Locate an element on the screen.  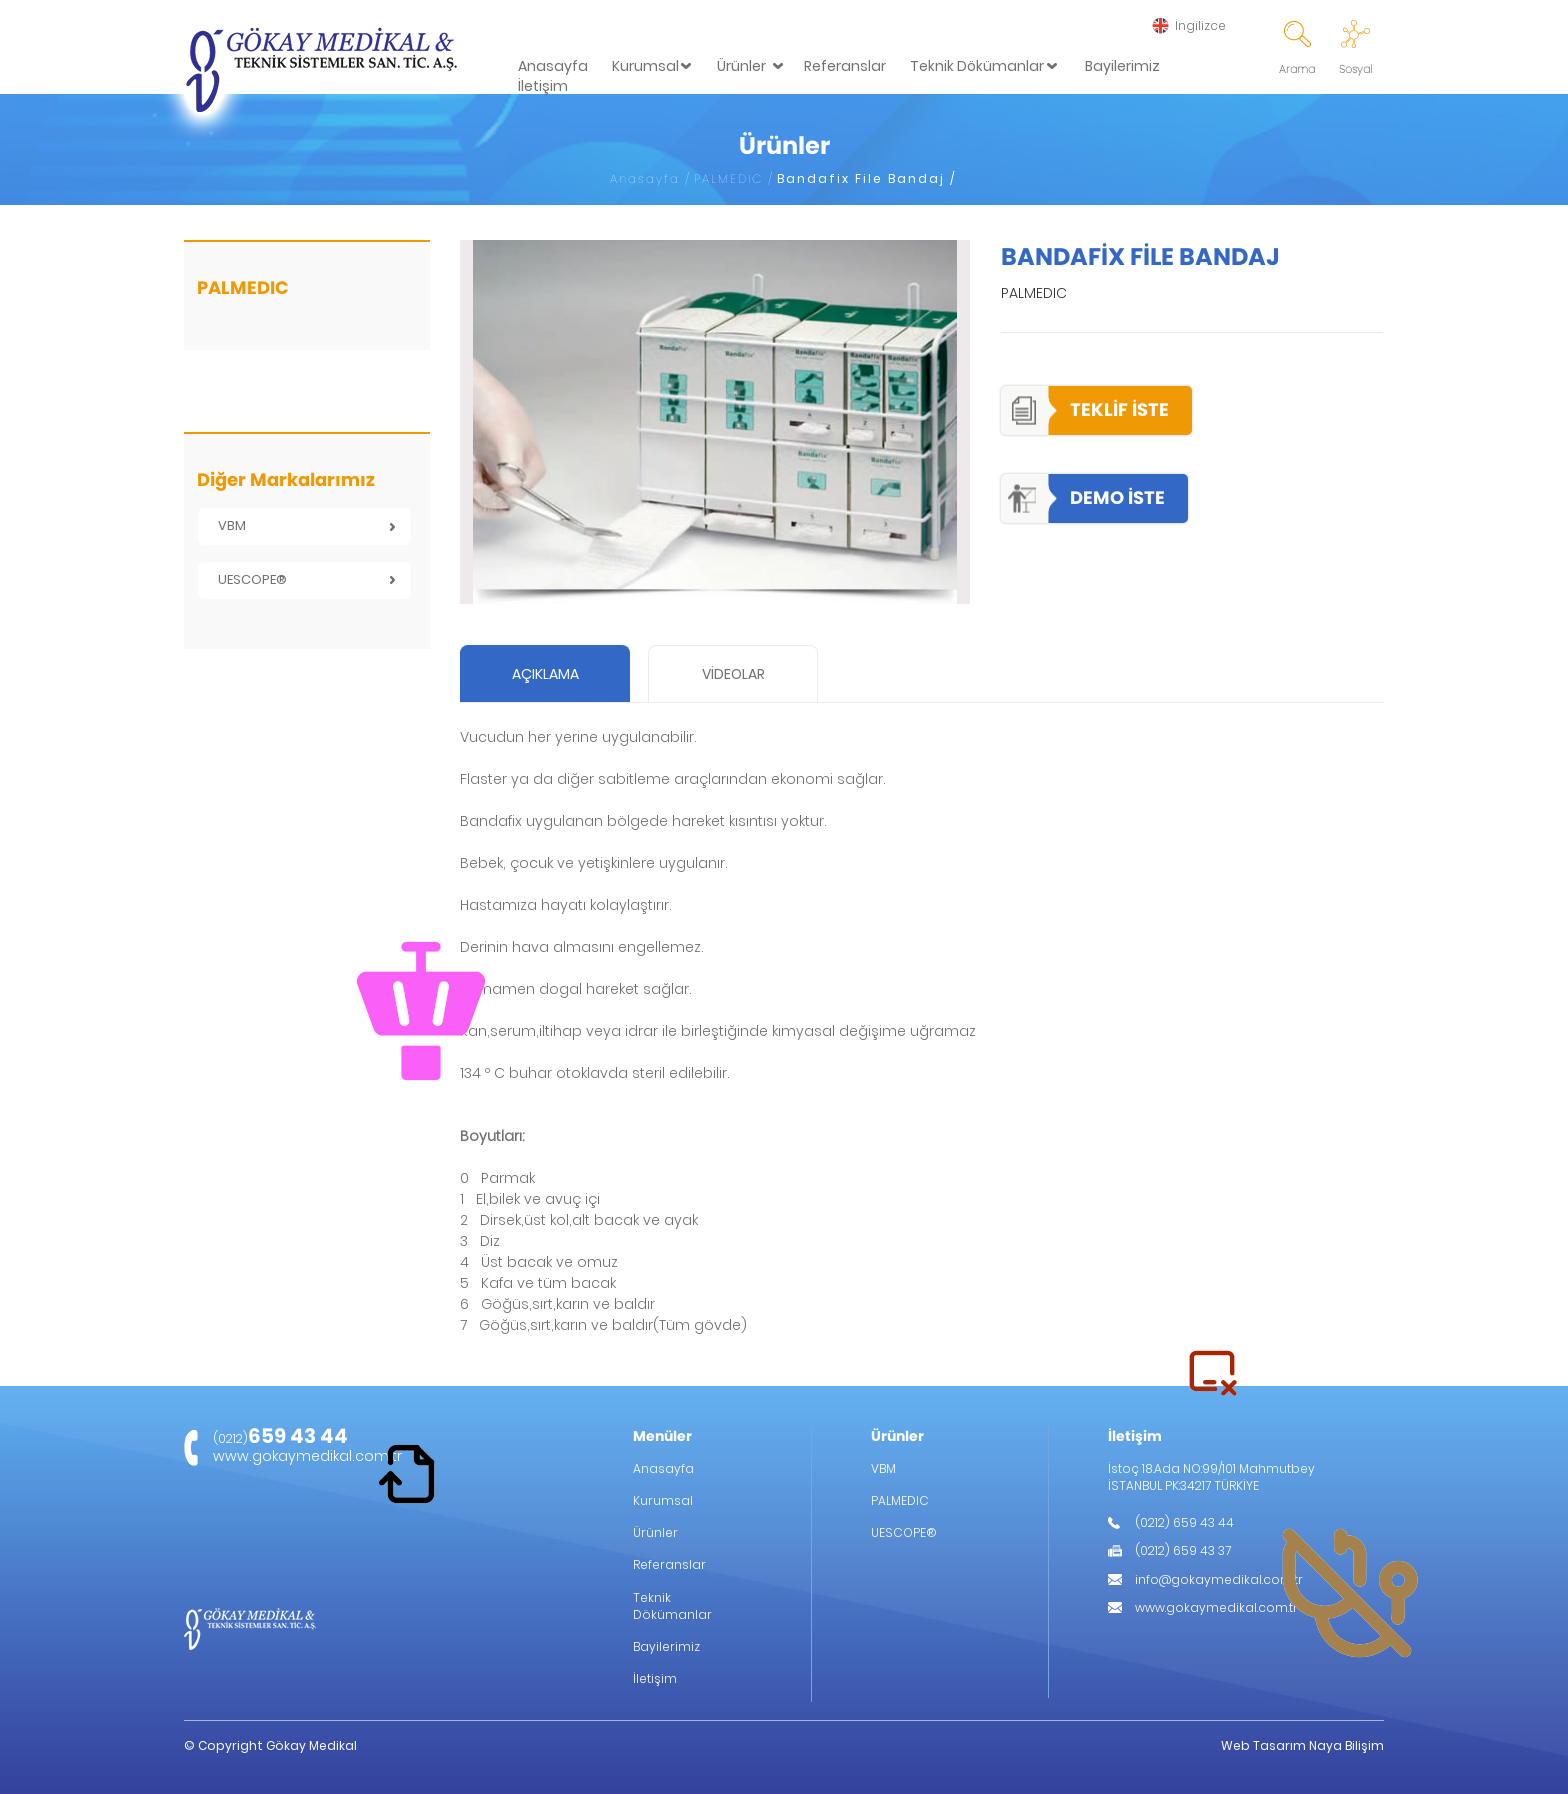
medical services unavailable is located at coordinates (1347, 1593).